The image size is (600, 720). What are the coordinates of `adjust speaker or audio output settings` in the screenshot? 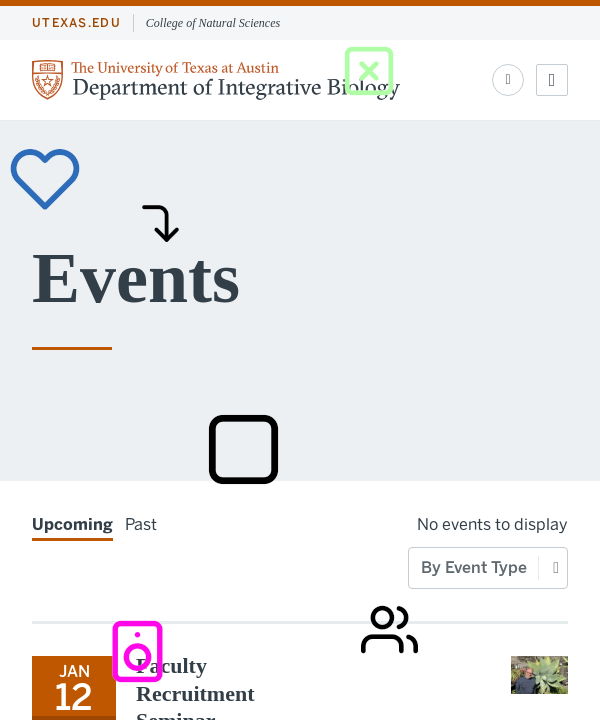 It's located at (137, 651).